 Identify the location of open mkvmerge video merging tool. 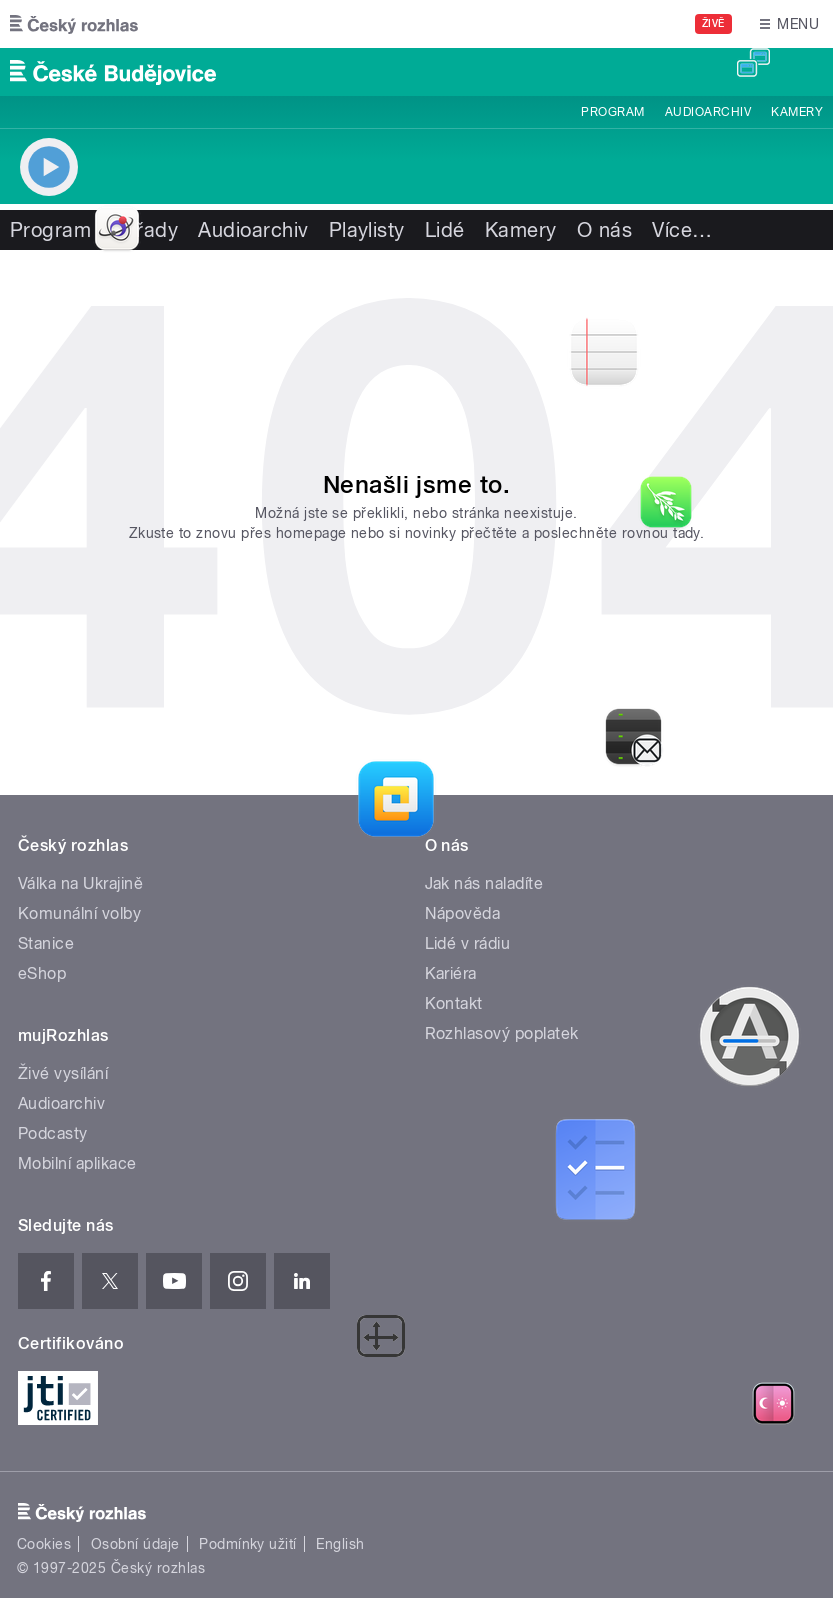
(117, 228).